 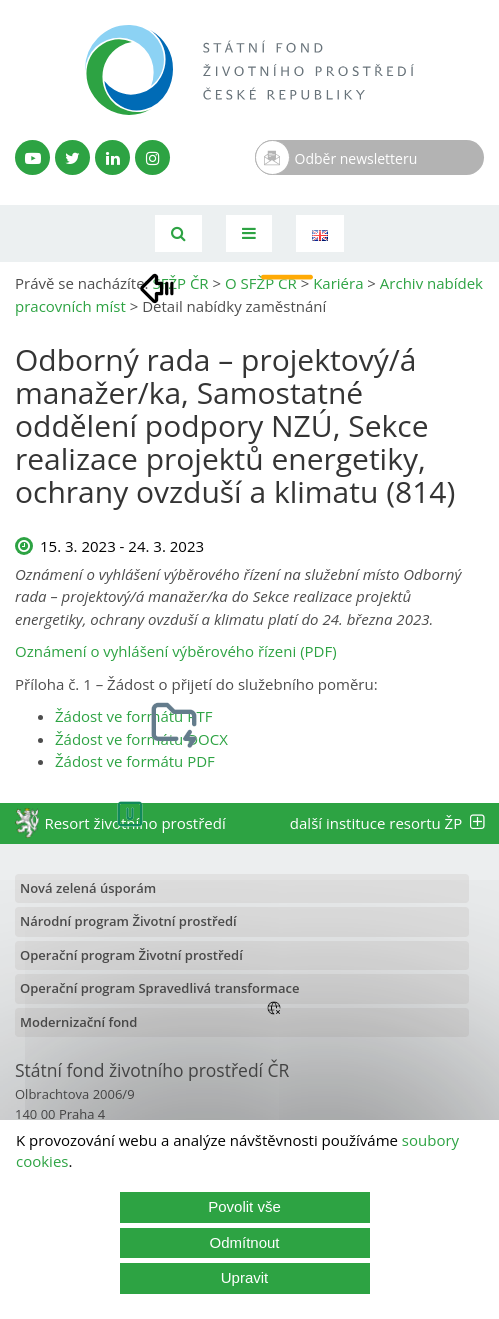 I want to click on indicates underline text formatting option, so click(x=130, y=814).